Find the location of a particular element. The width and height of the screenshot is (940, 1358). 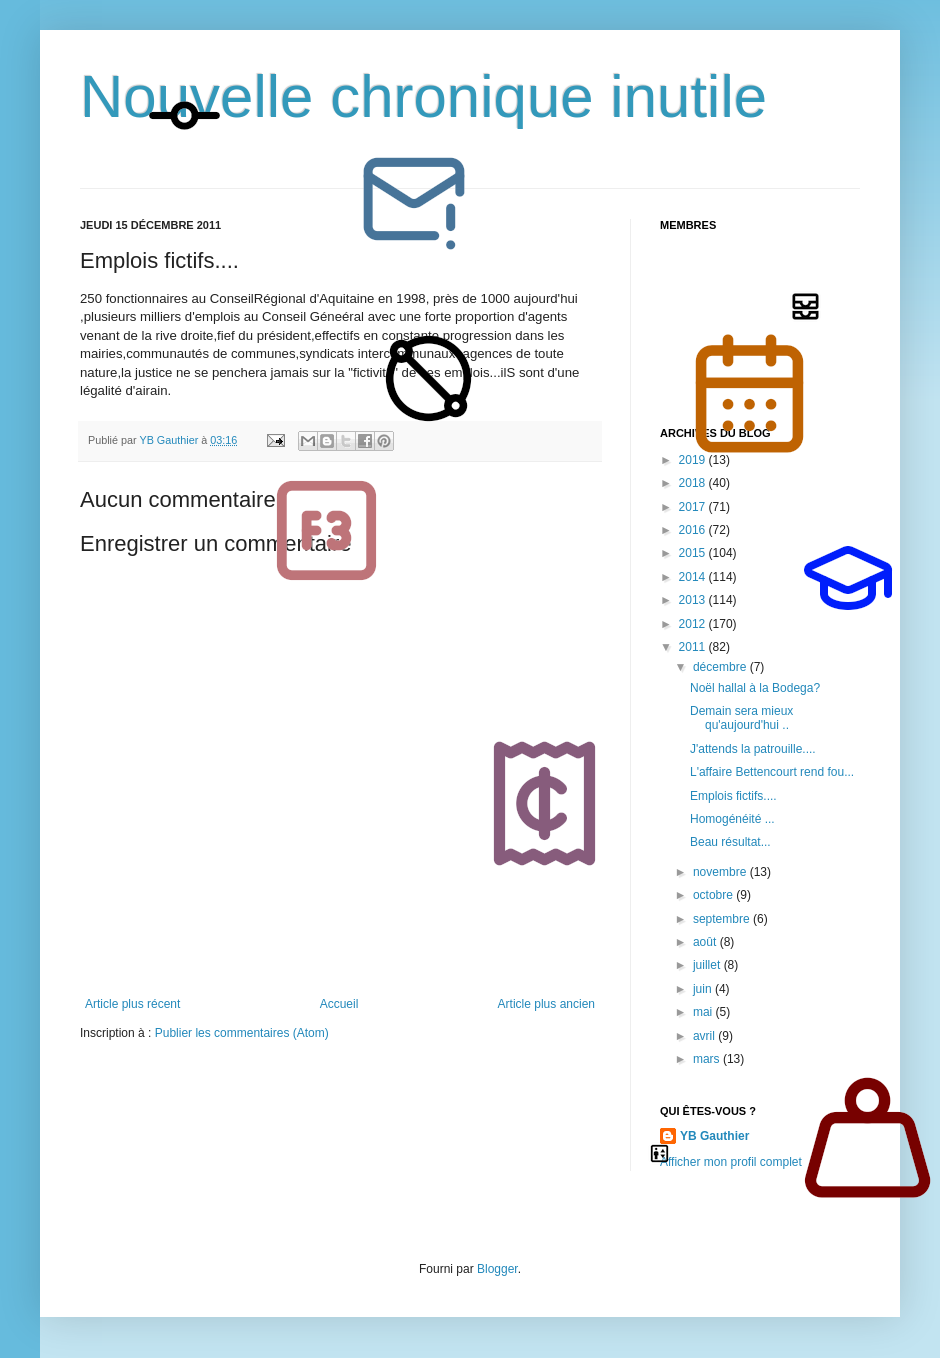

view commit history on current branch is located at coordinates (184, 115).